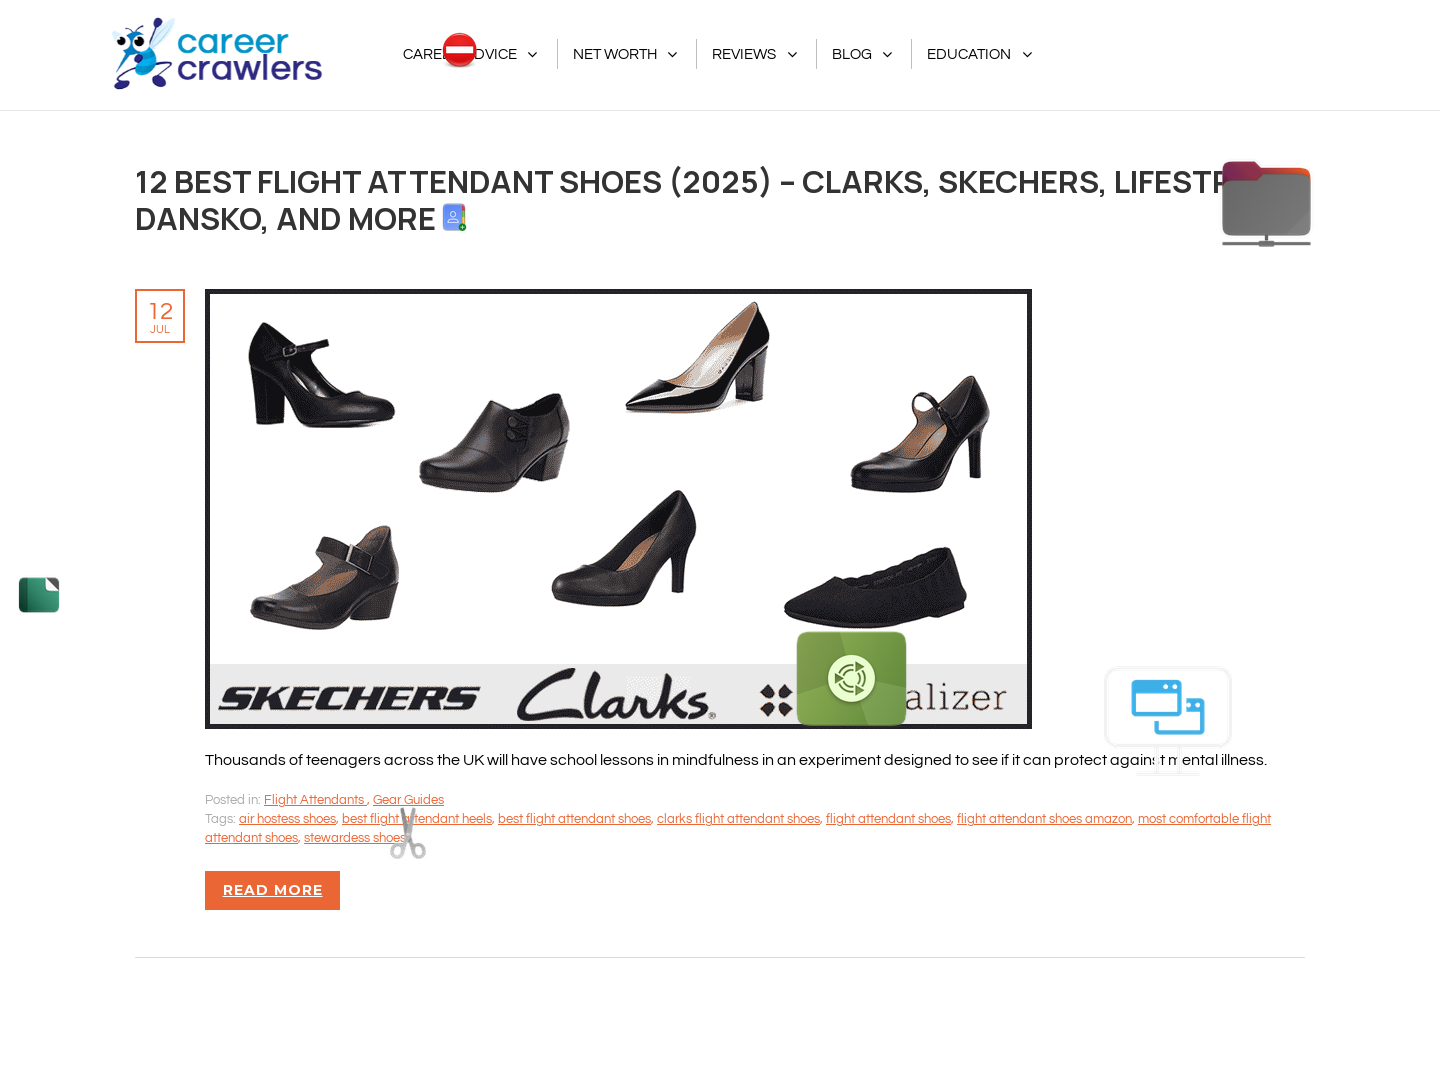 This screenshot has height=1073, width=1440. Describe the element at coordinates (39, 594) in the screenshot. I see `change desktop wallpaper settings` at that location.